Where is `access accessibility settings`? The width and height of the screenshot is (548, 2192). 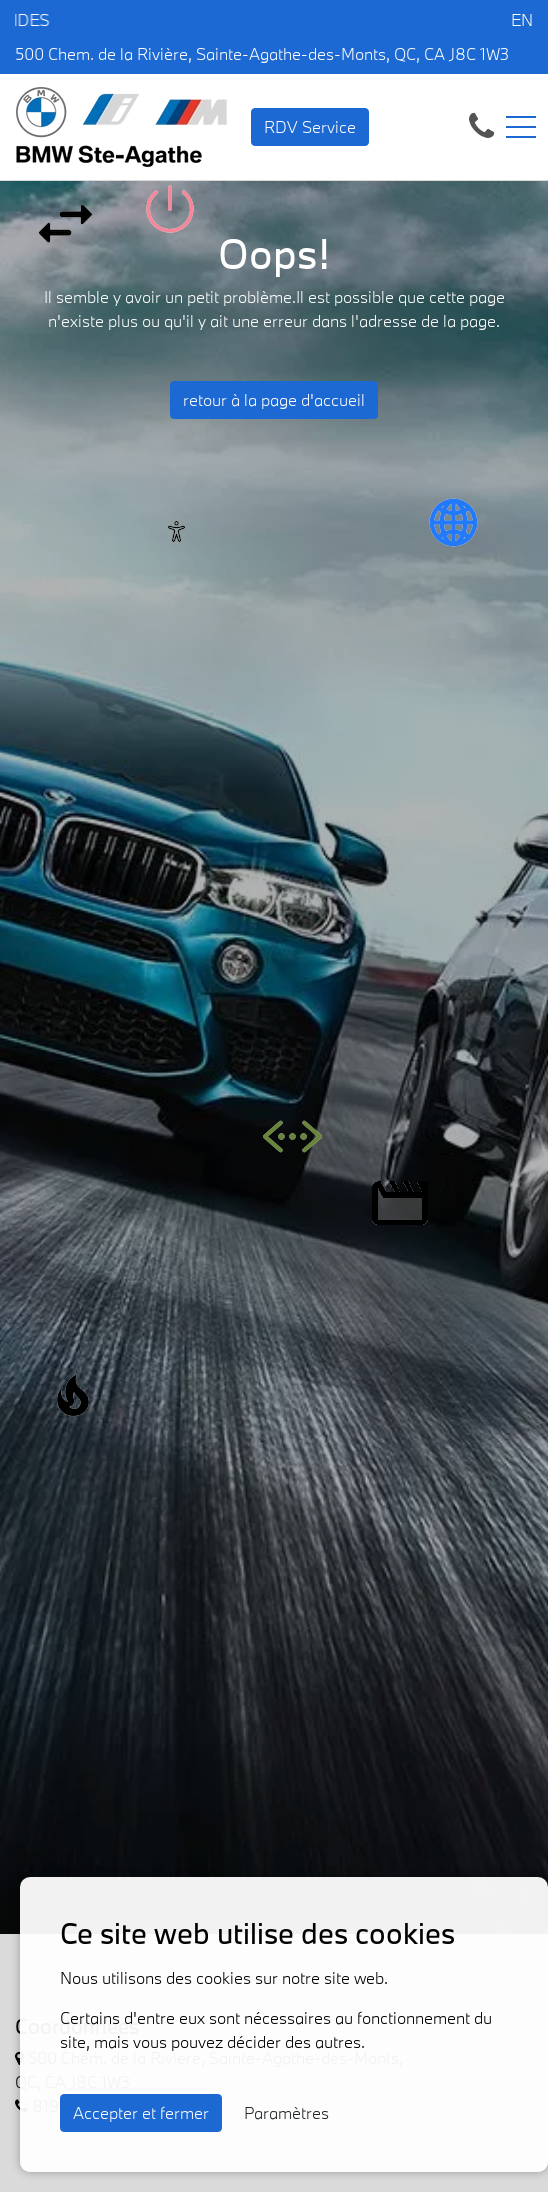
access accessibility settings is located at coordinates (176, 531).